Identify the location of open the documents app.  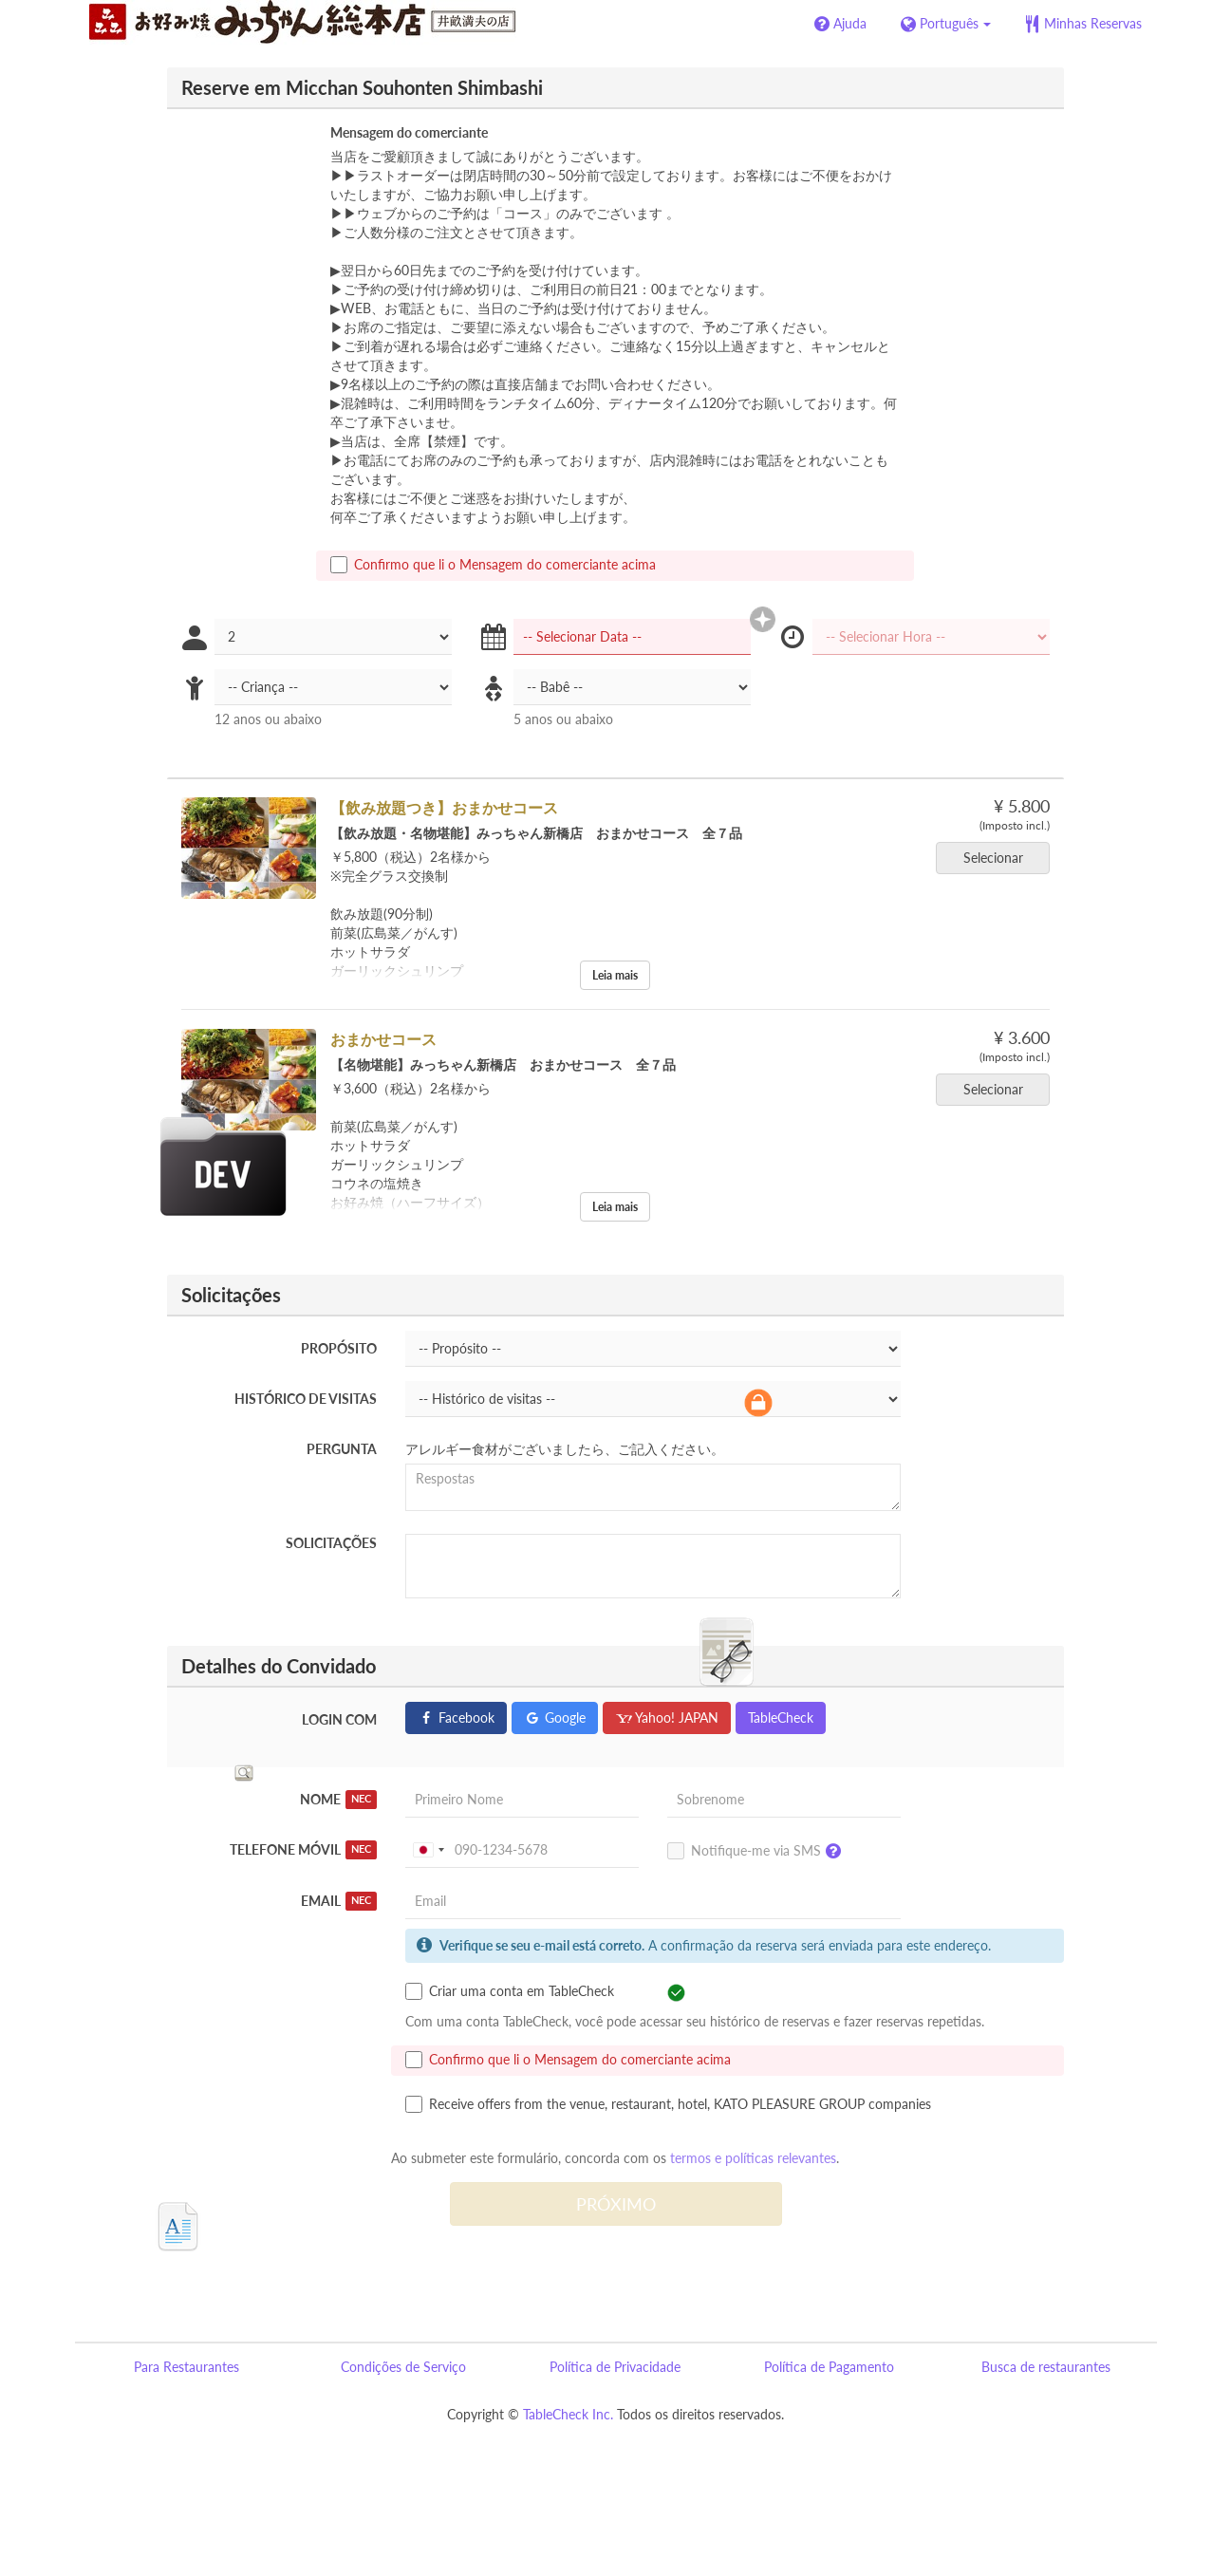
(726, 1652).